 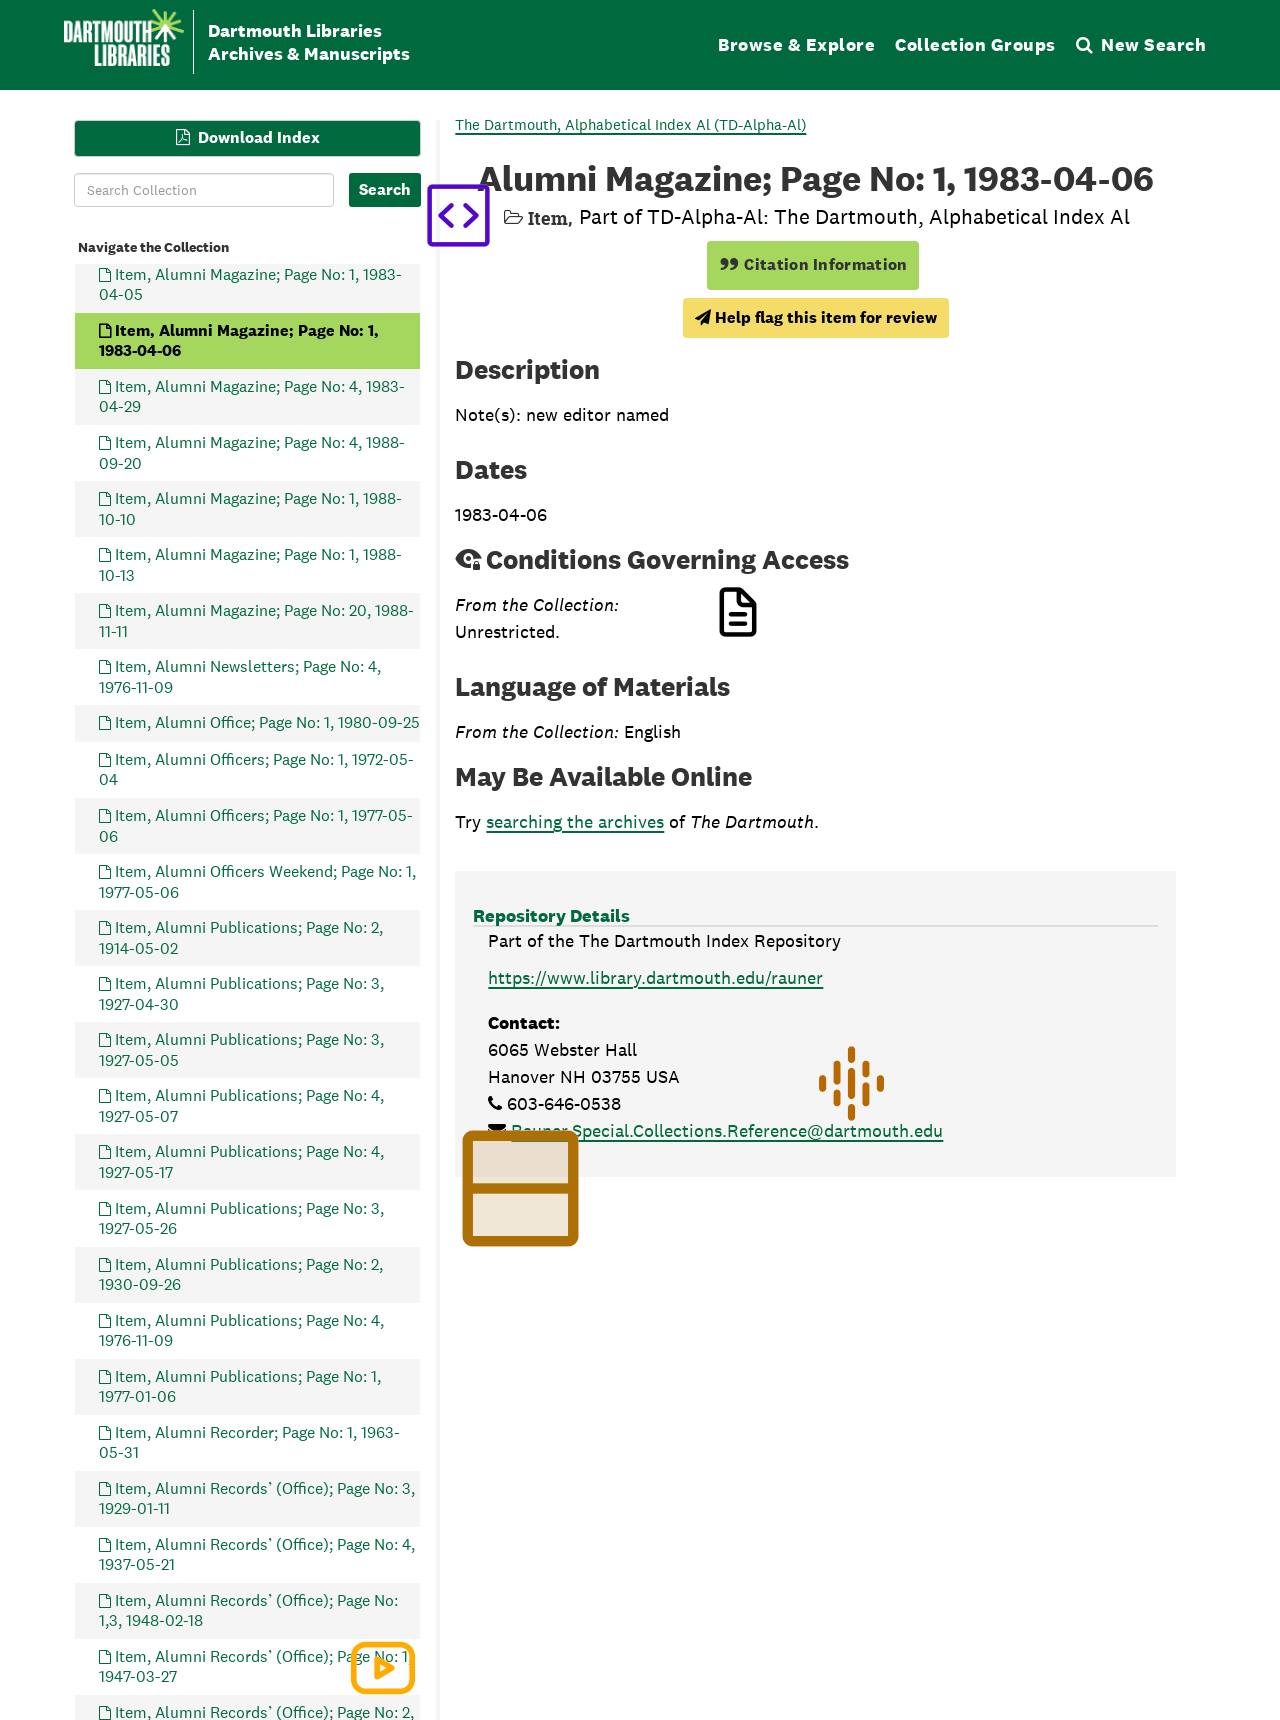 I want to click on open YouTube app, so click(x=383, y=1668).